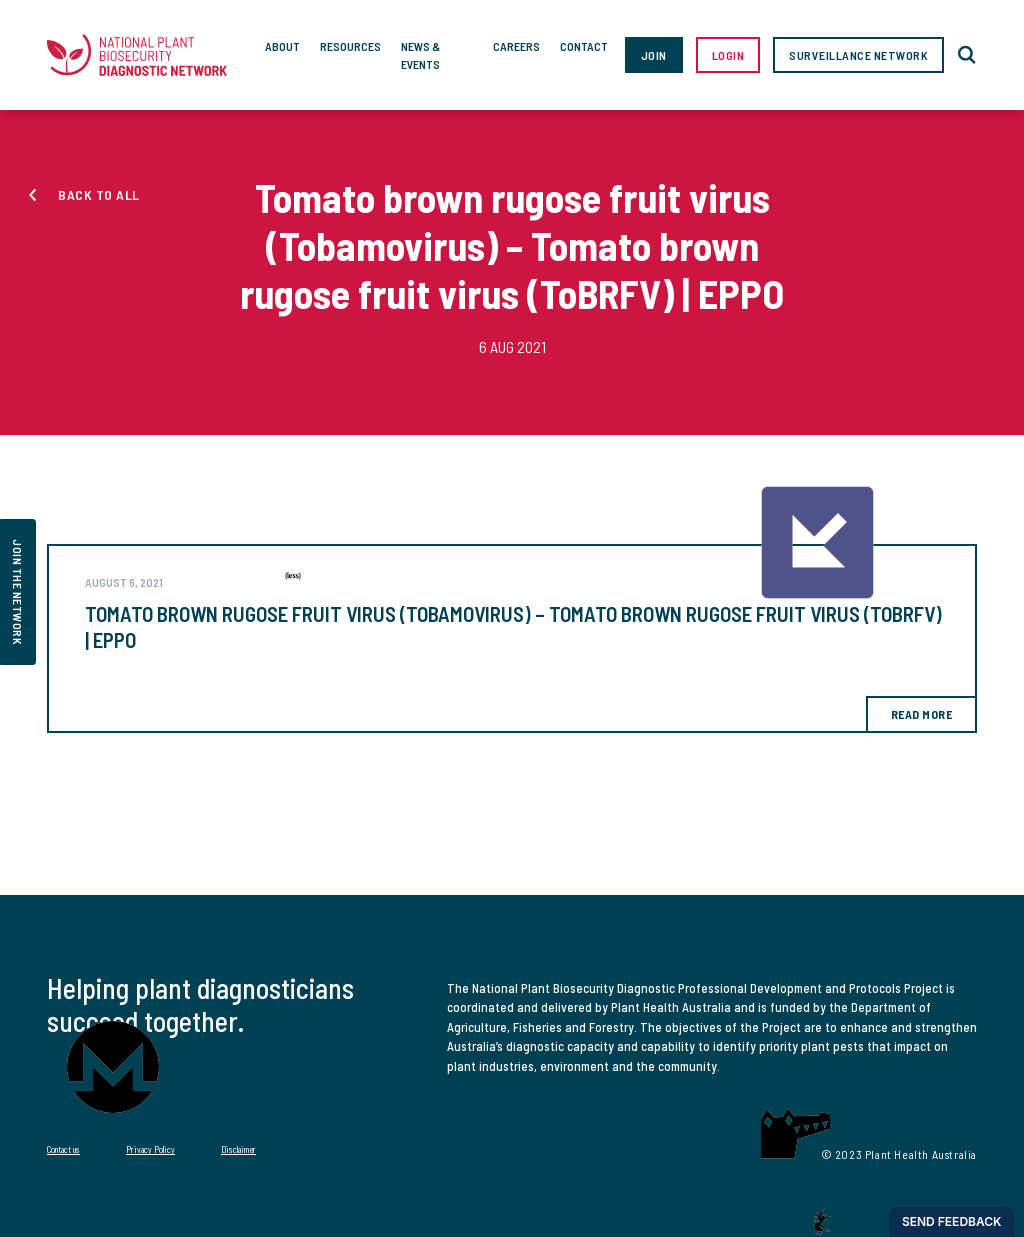 The width and height of the screenshot is (1024, 1237). I want to click on visit comicfury webcomic hosting platform, so click(795, 1133).